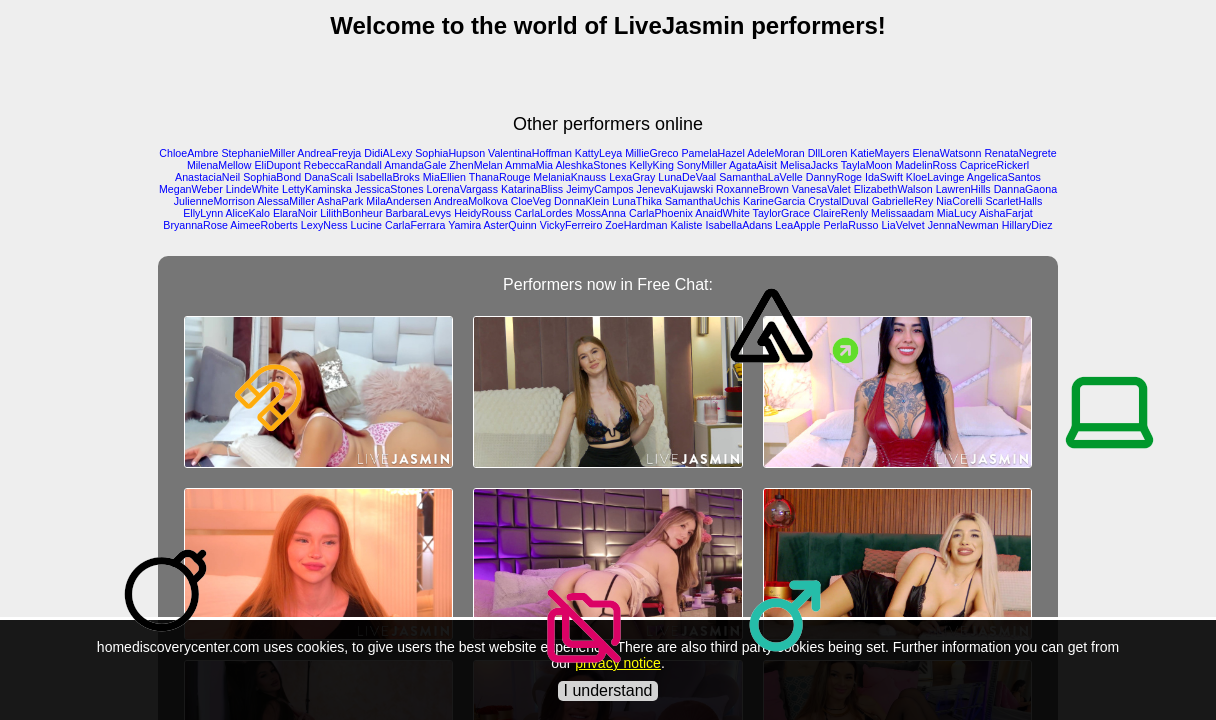  I want to click on folders are disabled or unavailable, so click(584, 626).